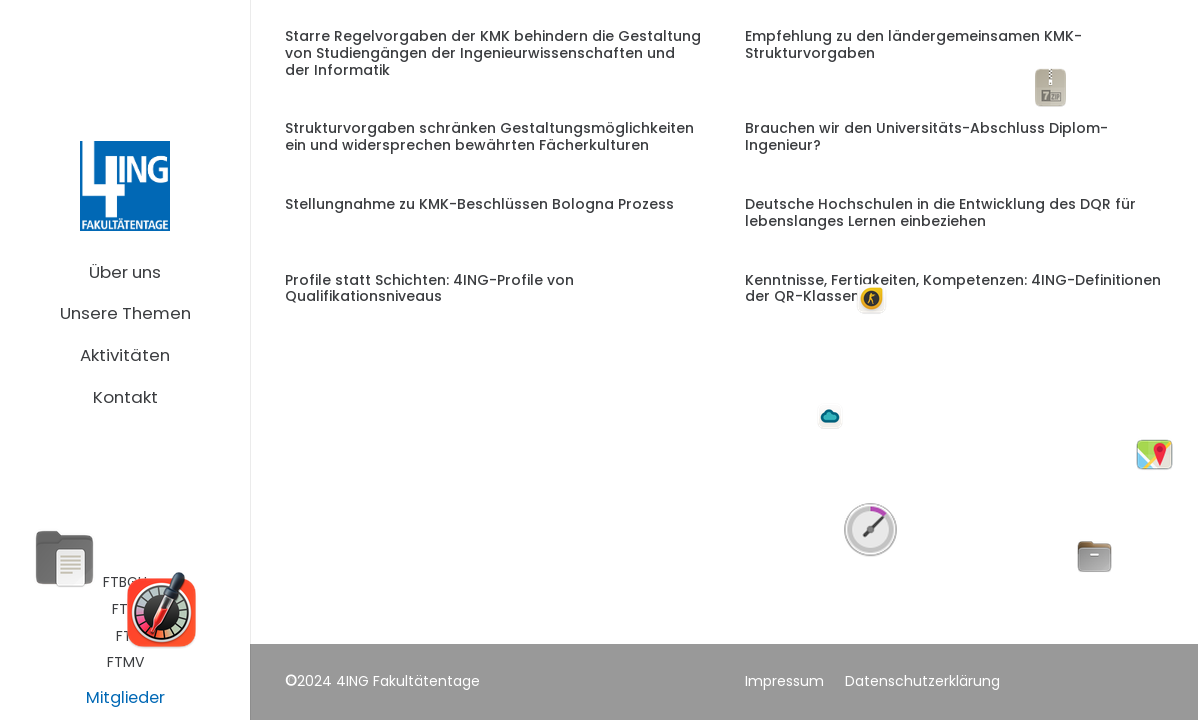 Image resolution: width=1198 pixels, height=720 pixels. Describe the element at coordinates (830, 416) in the screenshot. I see `launch airvpn application` at that location.